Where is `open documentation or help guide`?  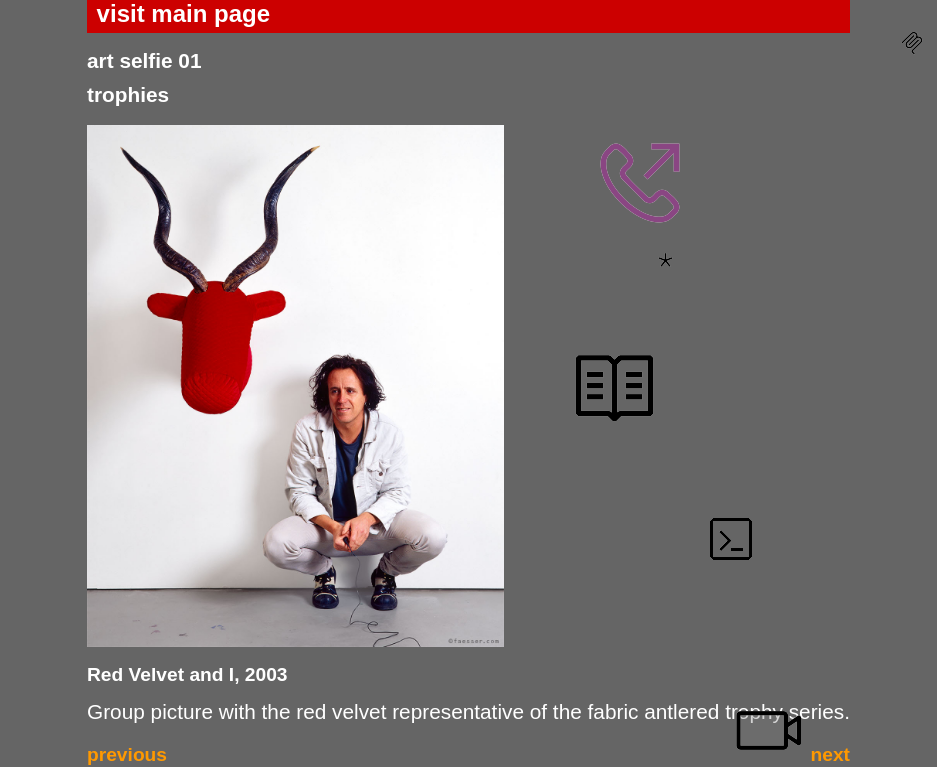 open documentation or help guide is located at coordinates (614, 388).